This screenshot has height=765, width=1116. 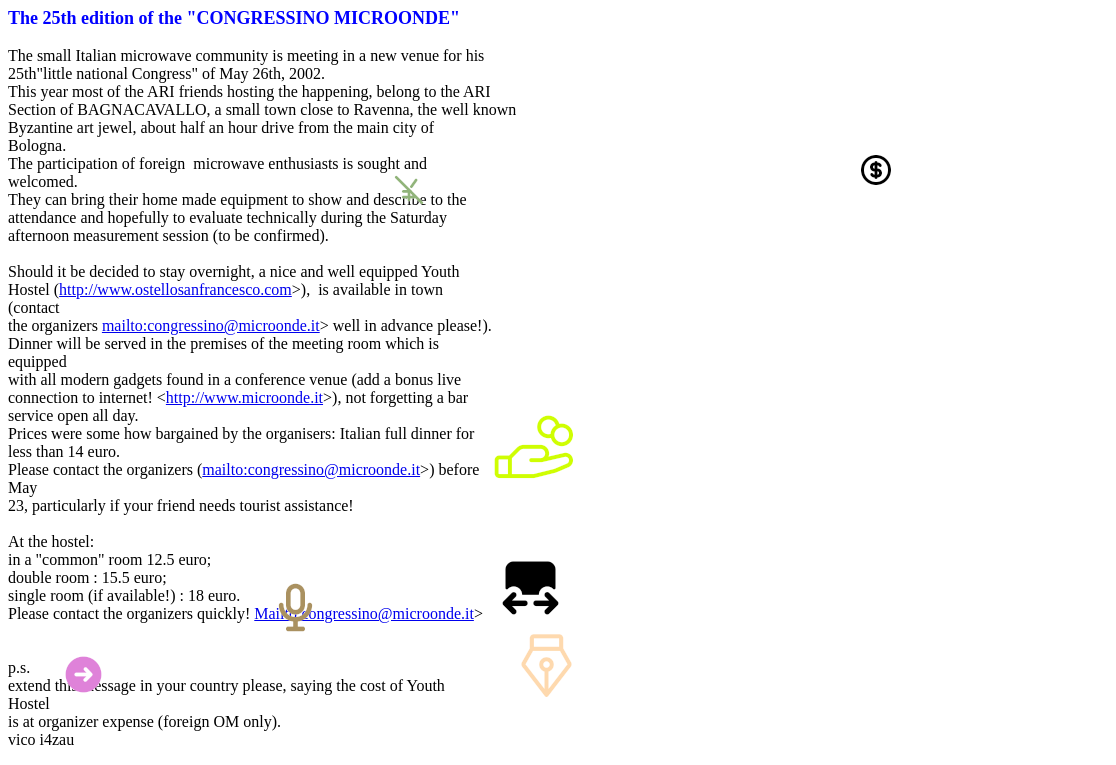 What do you see at coordinates (83, 674) in the screenshot?
I see `proceed to the next step` at bounding box center [83, 674].